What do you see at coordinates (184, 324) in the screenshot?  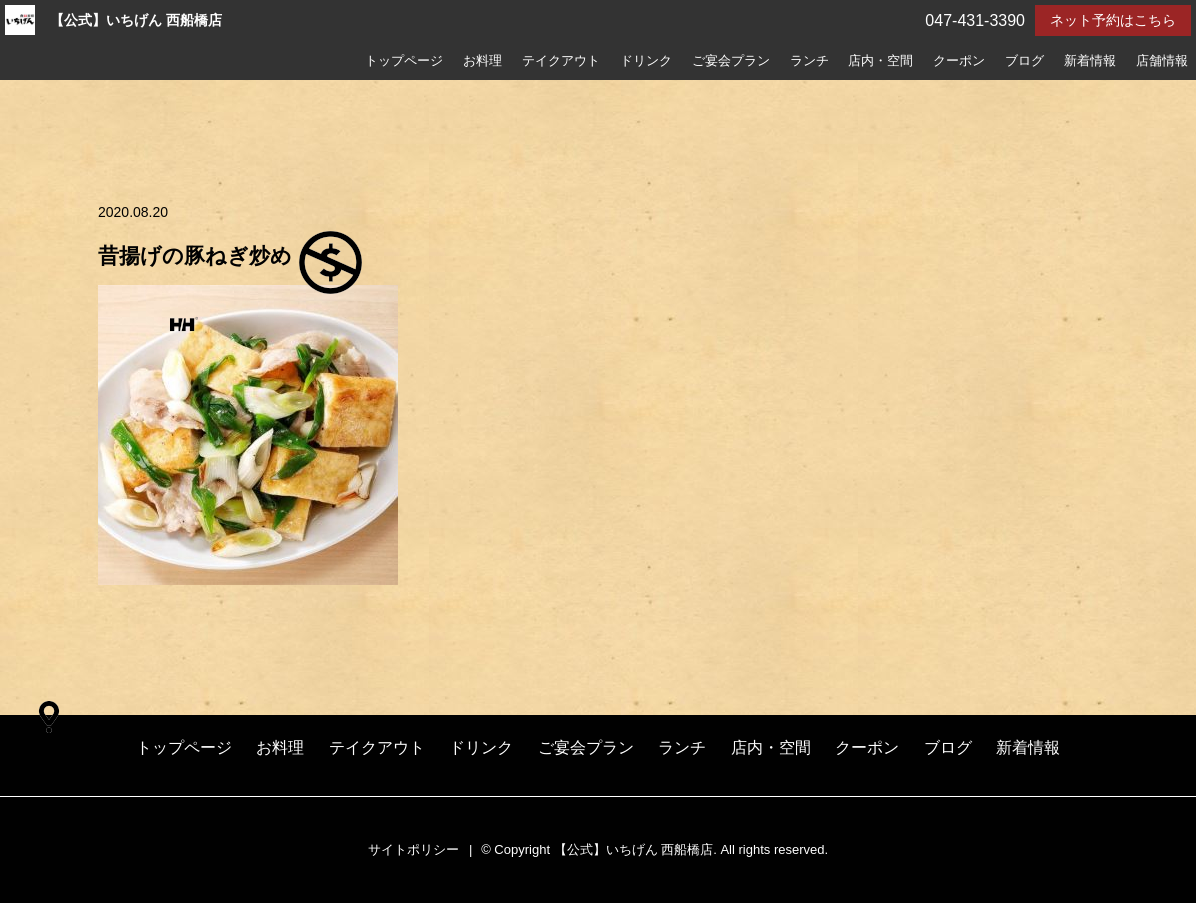 I see `visit the Helly Hansen website` at bounding box center [184, 324].